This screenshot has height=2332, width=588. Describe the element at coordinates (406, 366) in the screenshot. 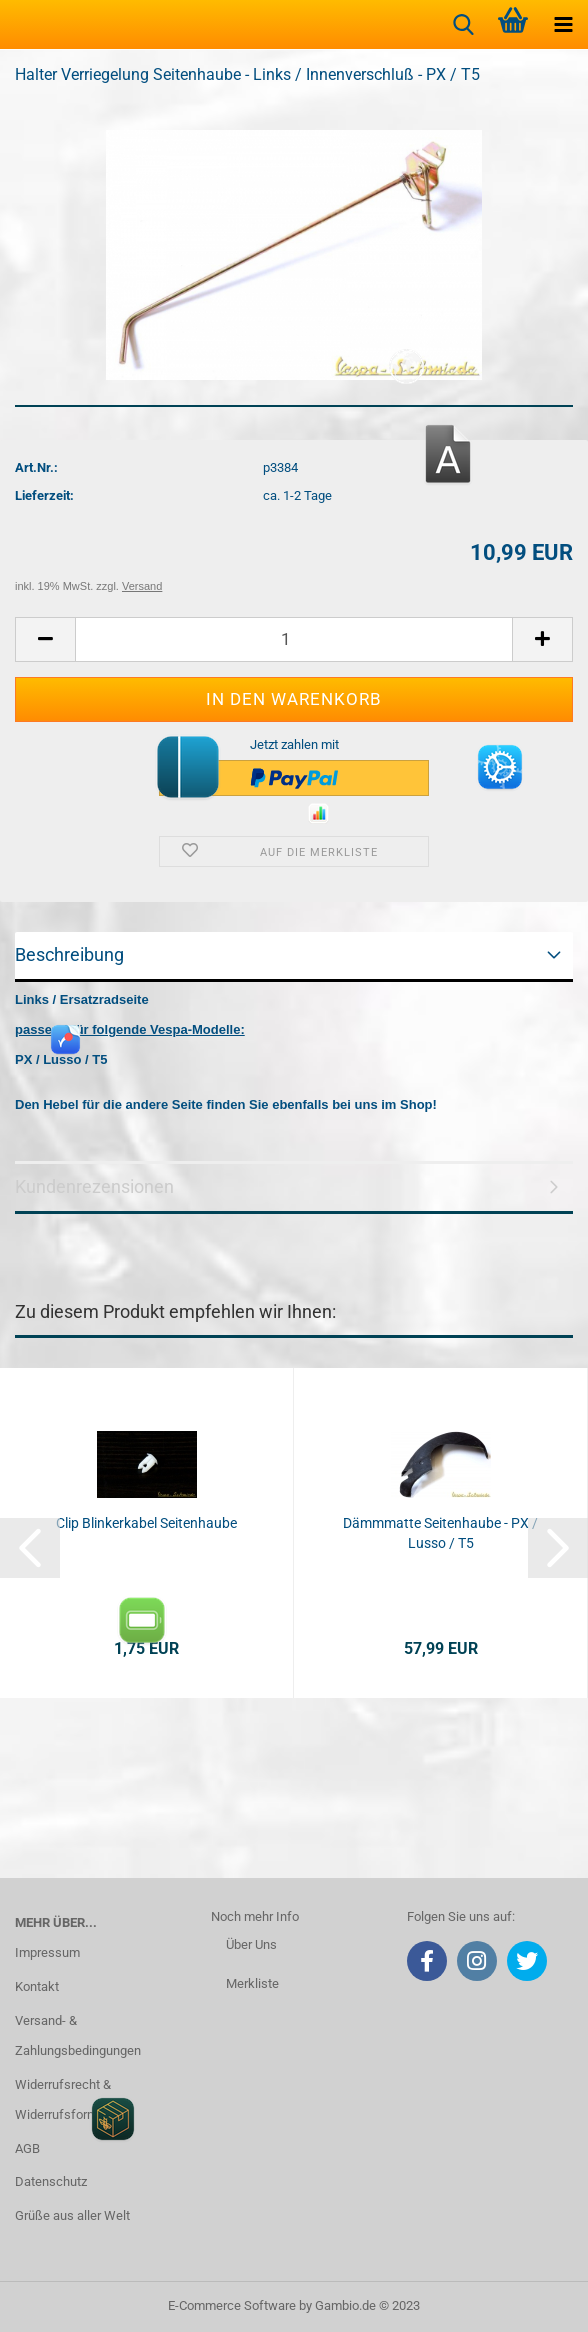

I see `indicates web-based or online content` at that location.